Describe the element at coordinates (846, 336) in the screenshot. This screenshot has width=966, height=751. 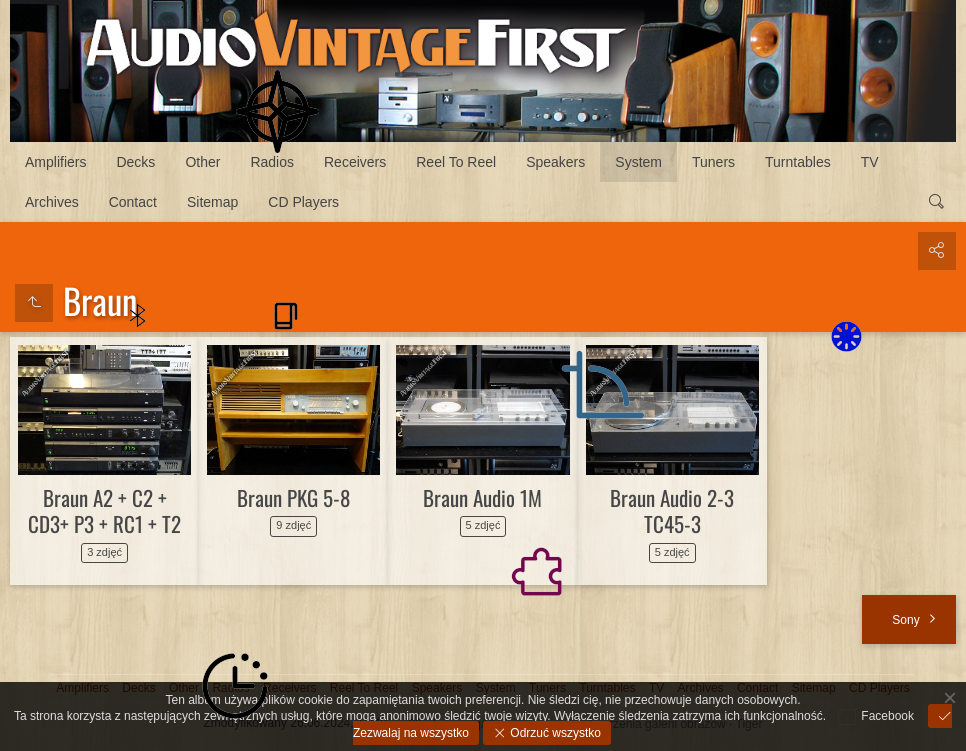
I see `loading content in progress` at that location.